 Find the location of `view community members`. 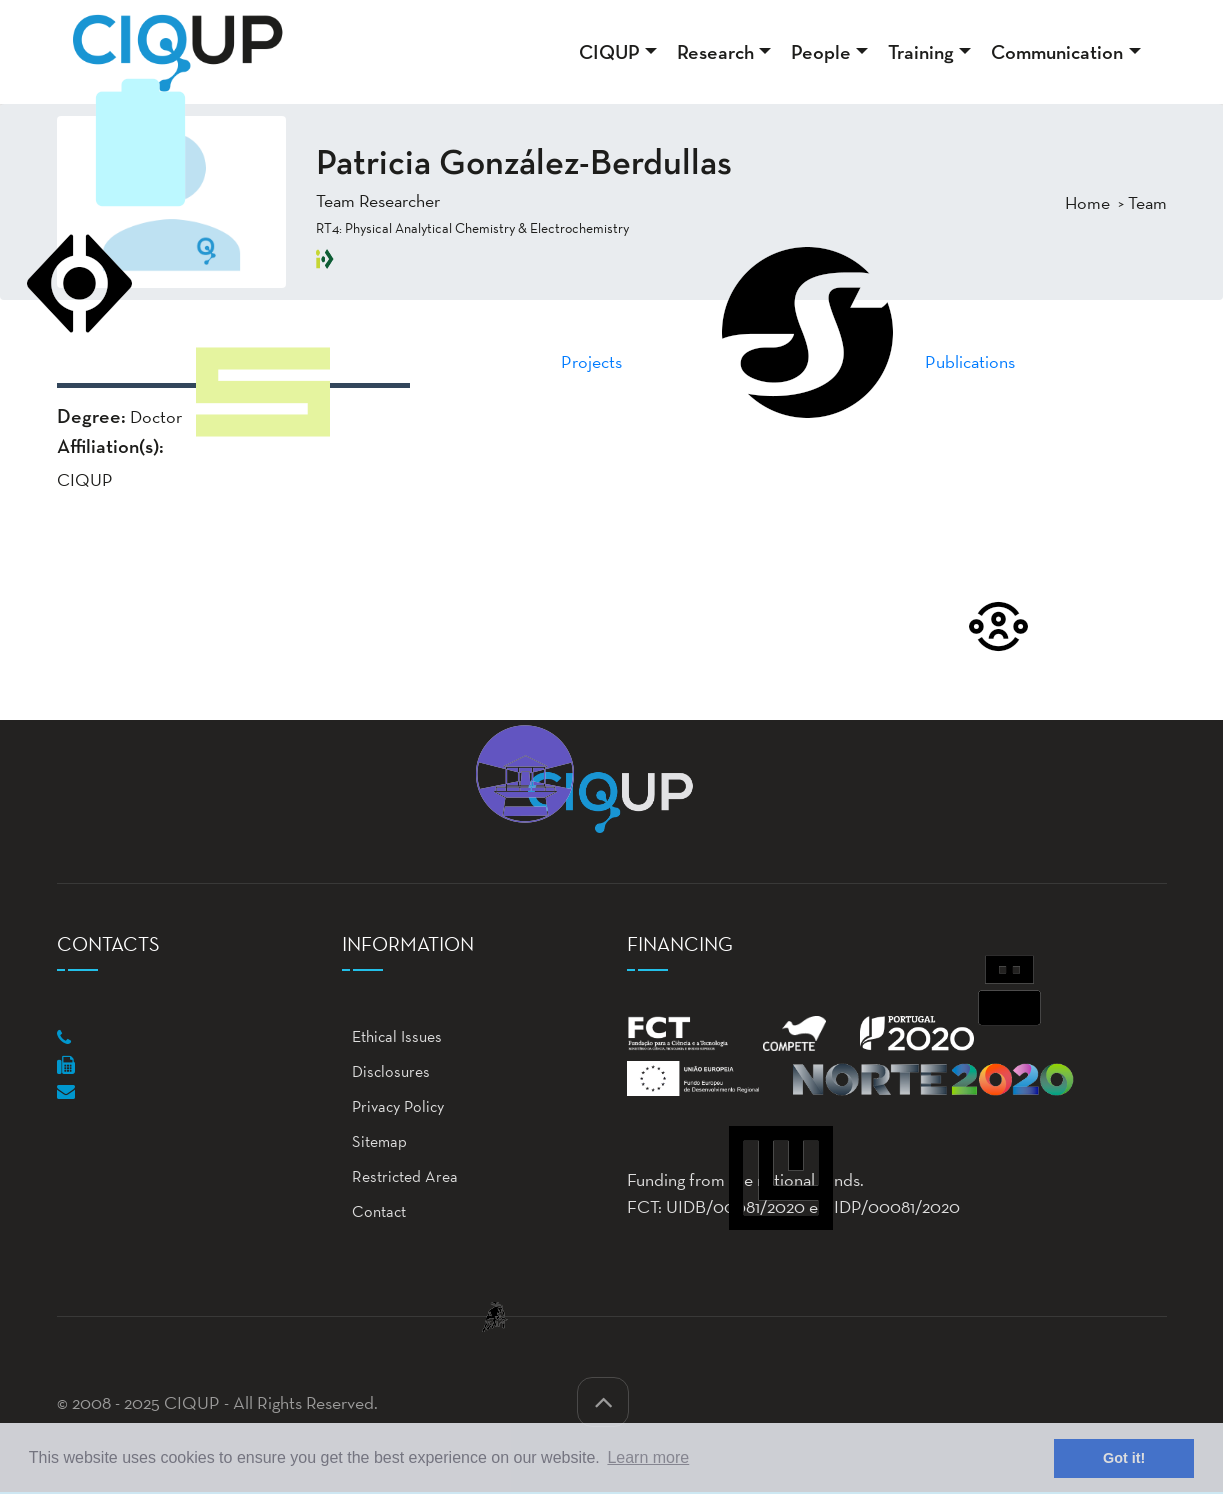

view community members is located at coordinates (998, 626).